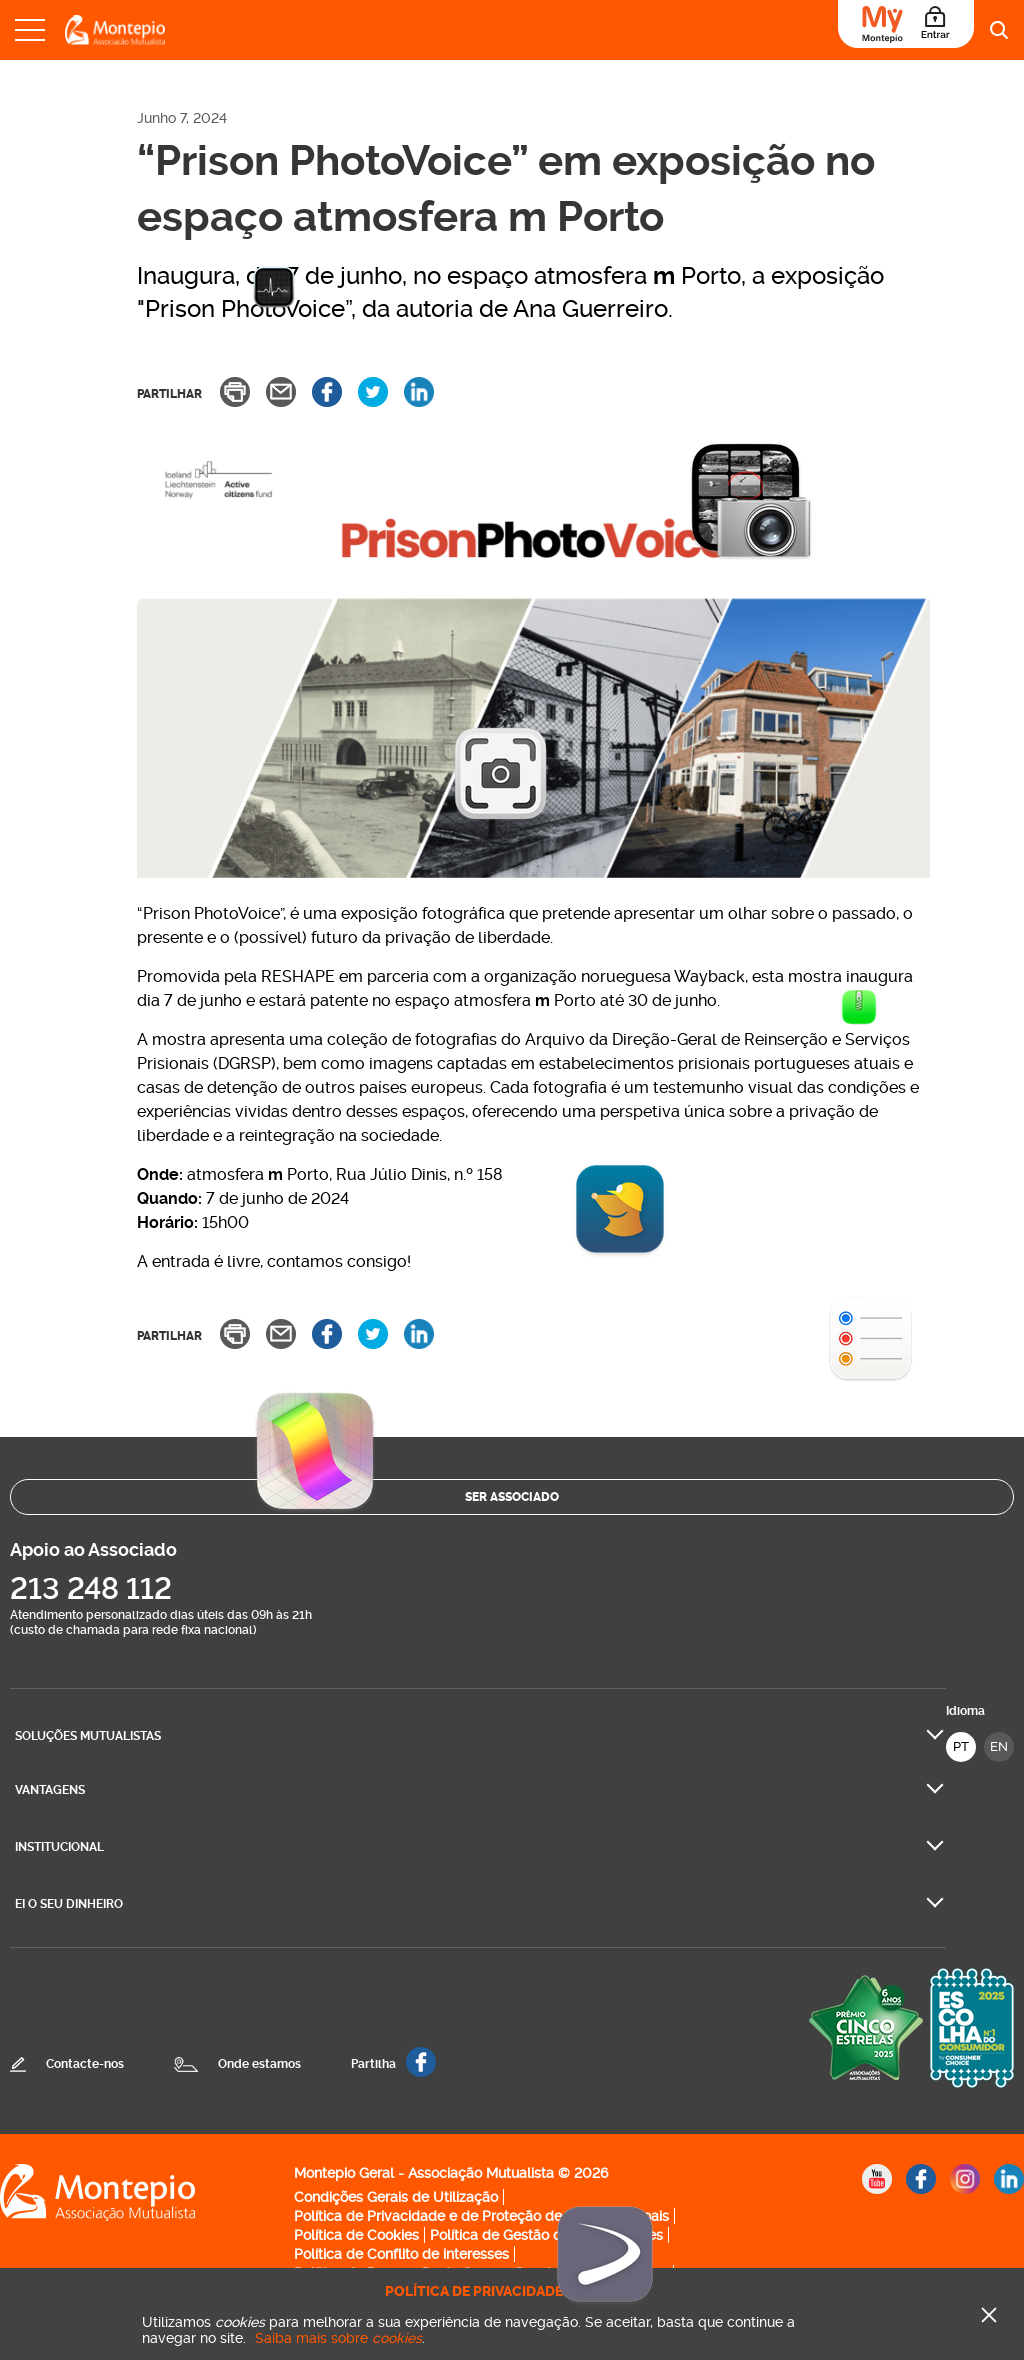  I want to click on open Grapher app for mathematical visualization, so click(315, 1451).